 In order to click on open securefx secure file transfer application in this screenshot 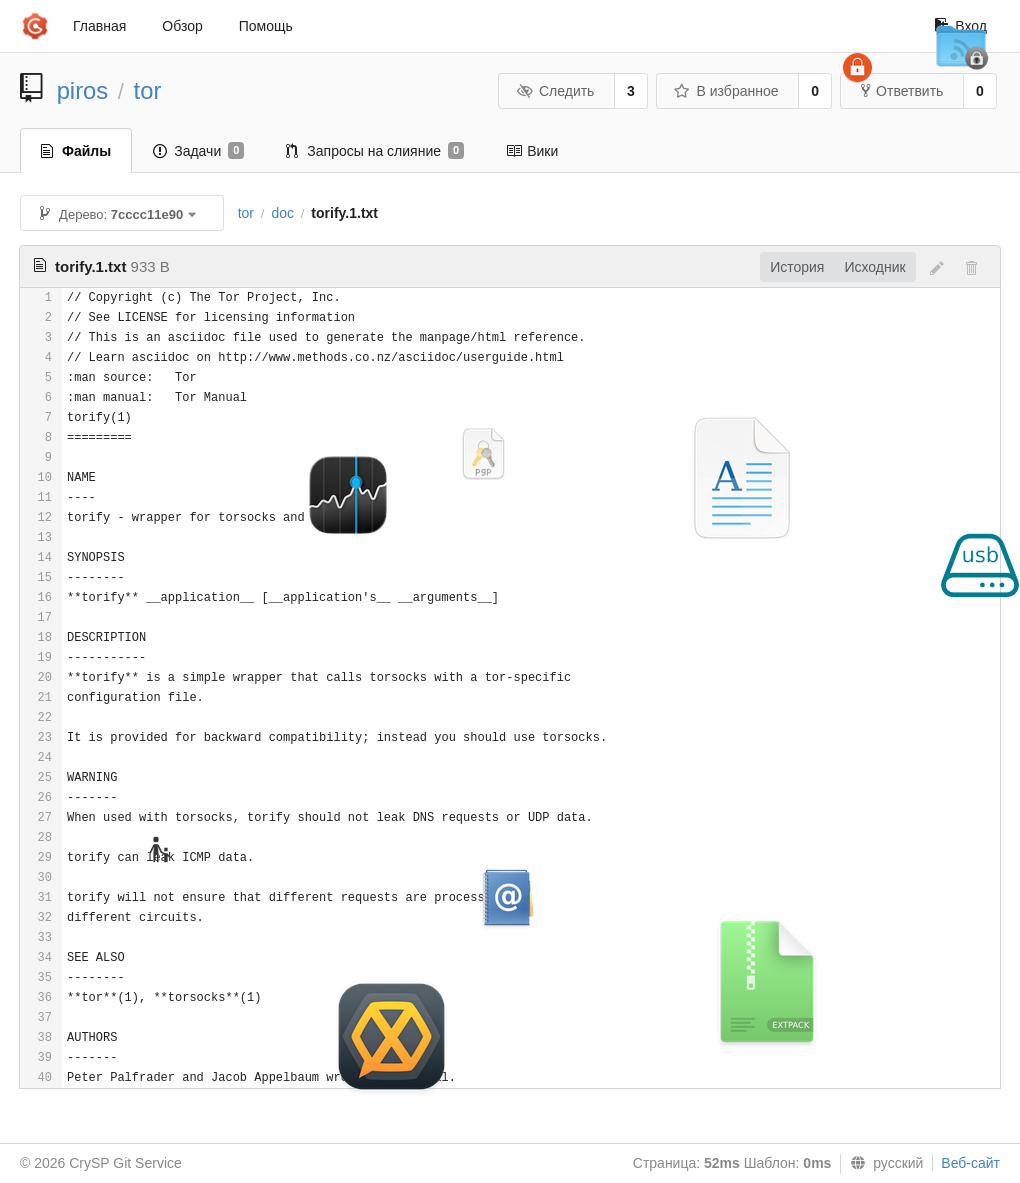, I will do `click(961, 46)`.